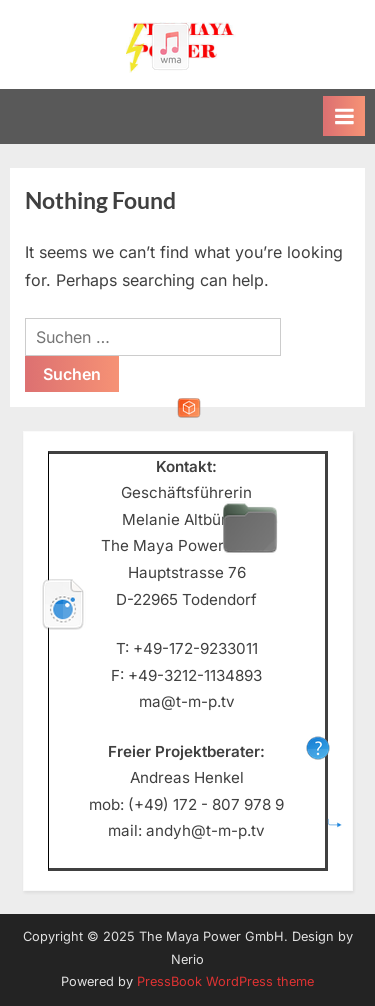 The image size is (375, 1006). What do you see at coordinates (170, 46) in the screenshot?
I see `a windows media audio file` at bounding box center [170, 46].